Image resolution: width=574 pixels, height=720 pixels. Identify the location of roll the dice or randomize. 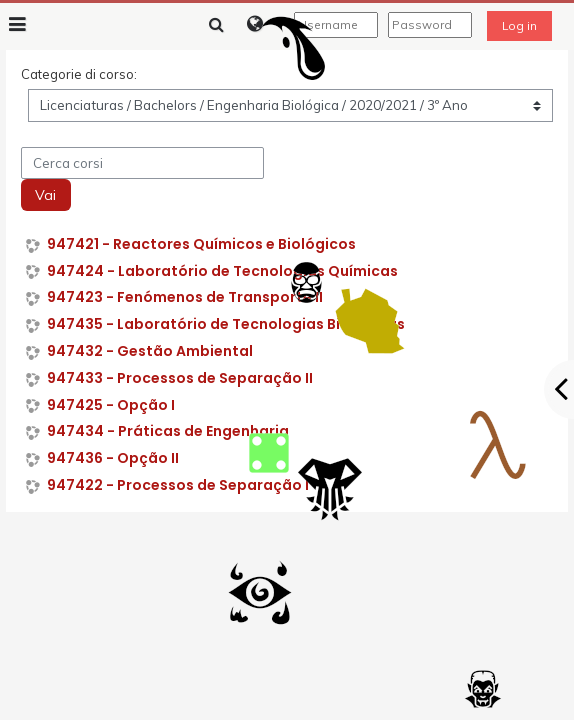
(269, 453).